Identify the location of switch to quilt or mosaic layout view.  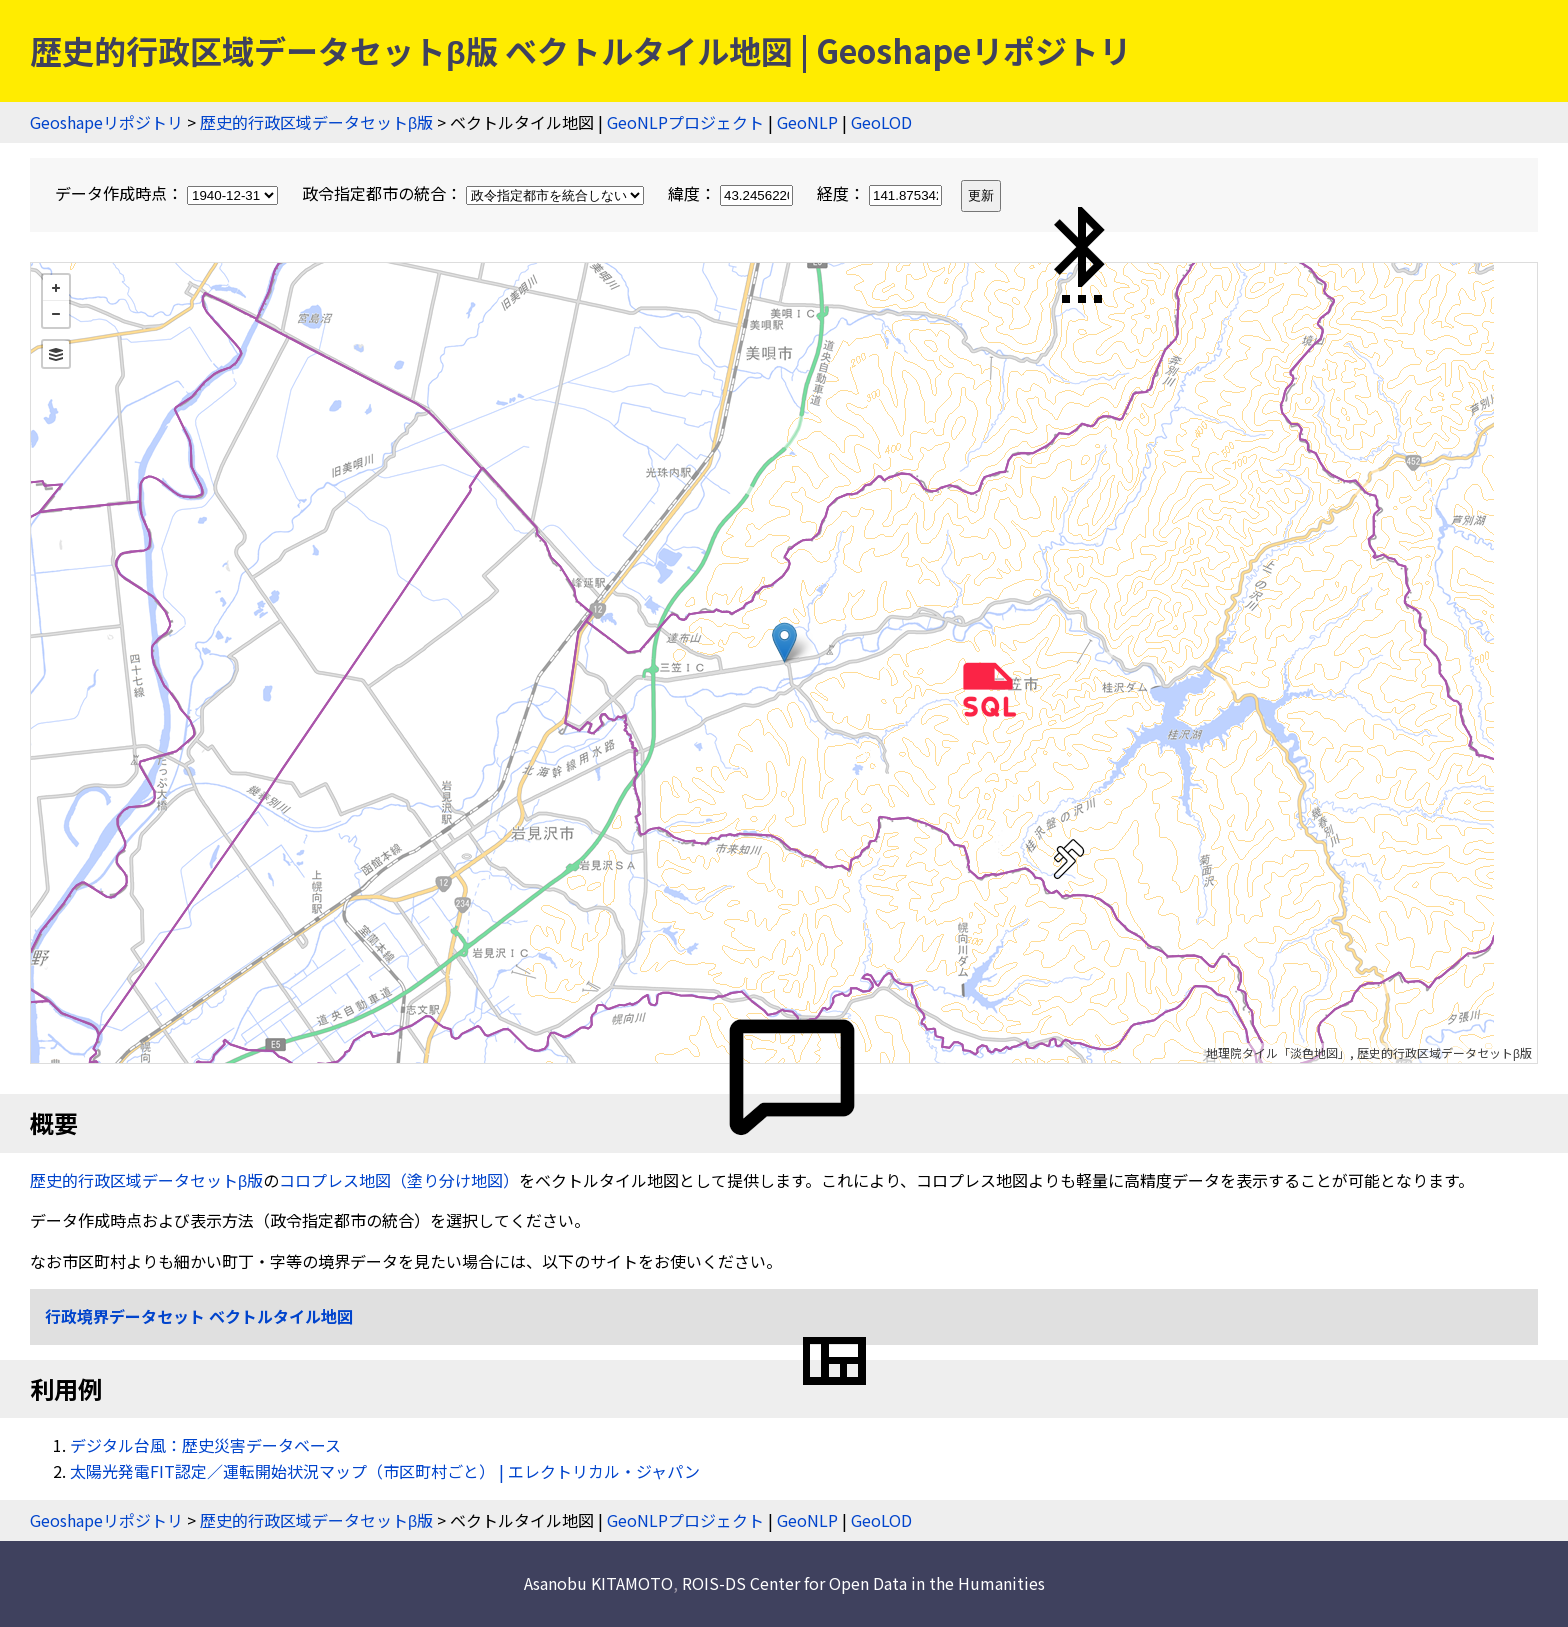
(832, 1362).